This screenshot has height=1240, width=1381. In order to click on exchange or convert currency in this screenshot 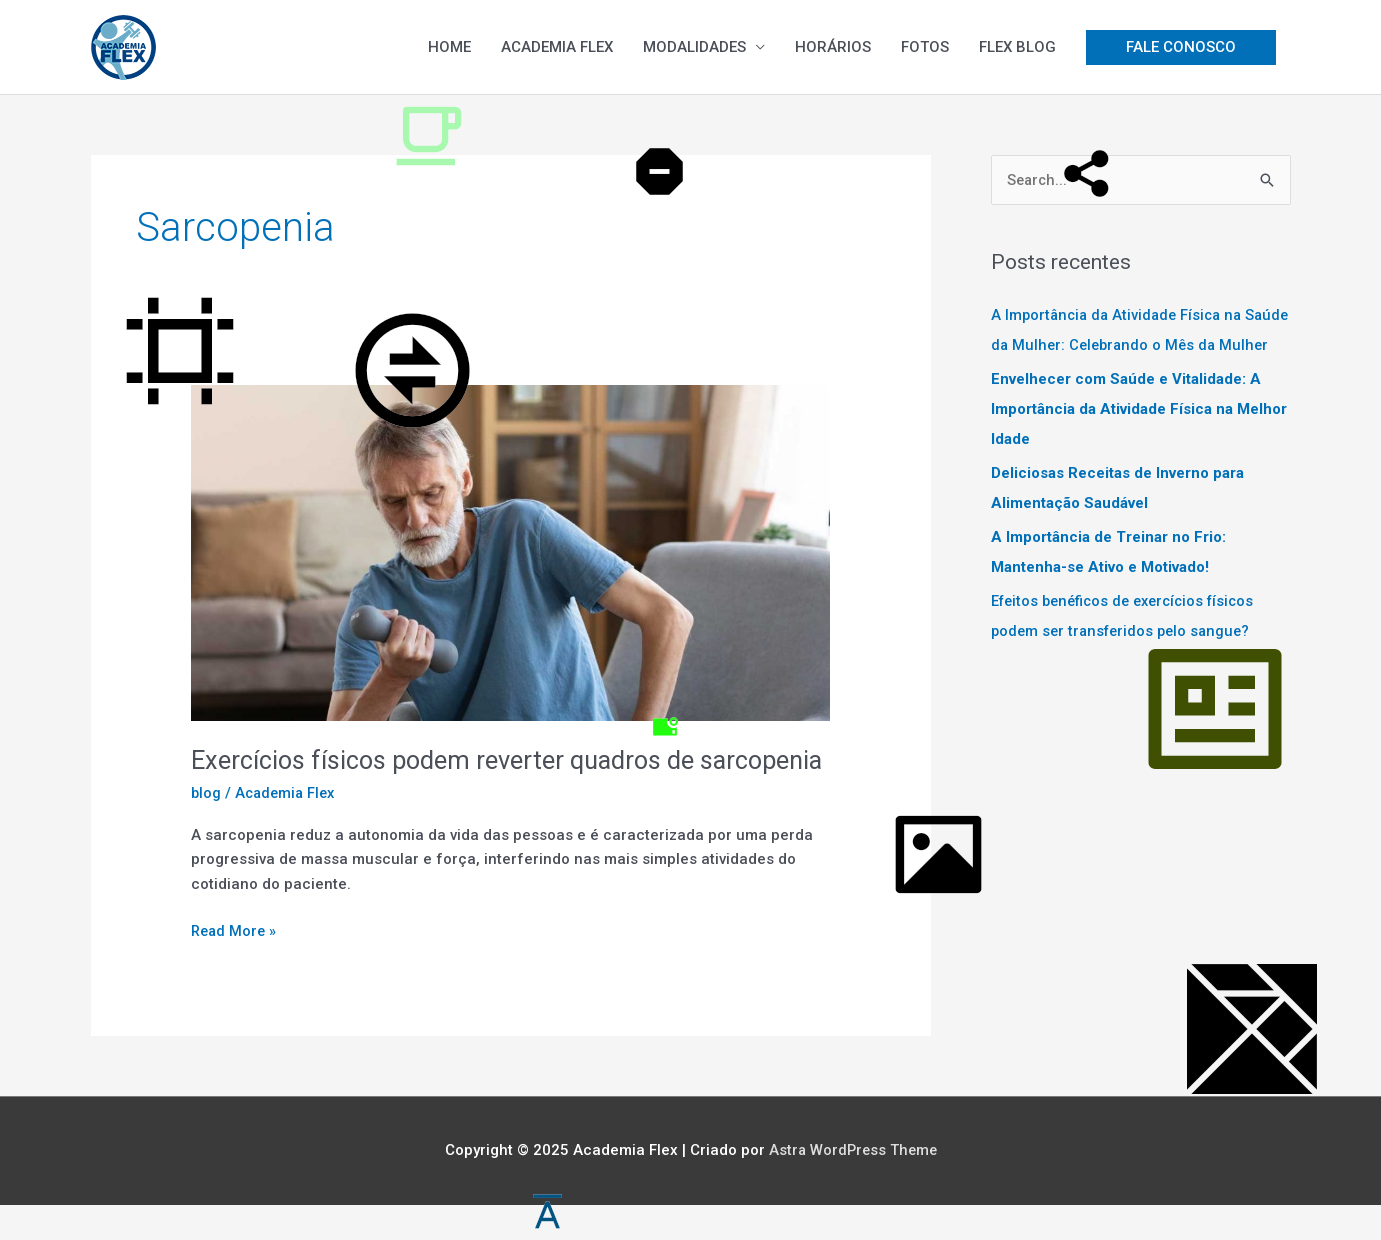, I will do `click(412, 370)`.